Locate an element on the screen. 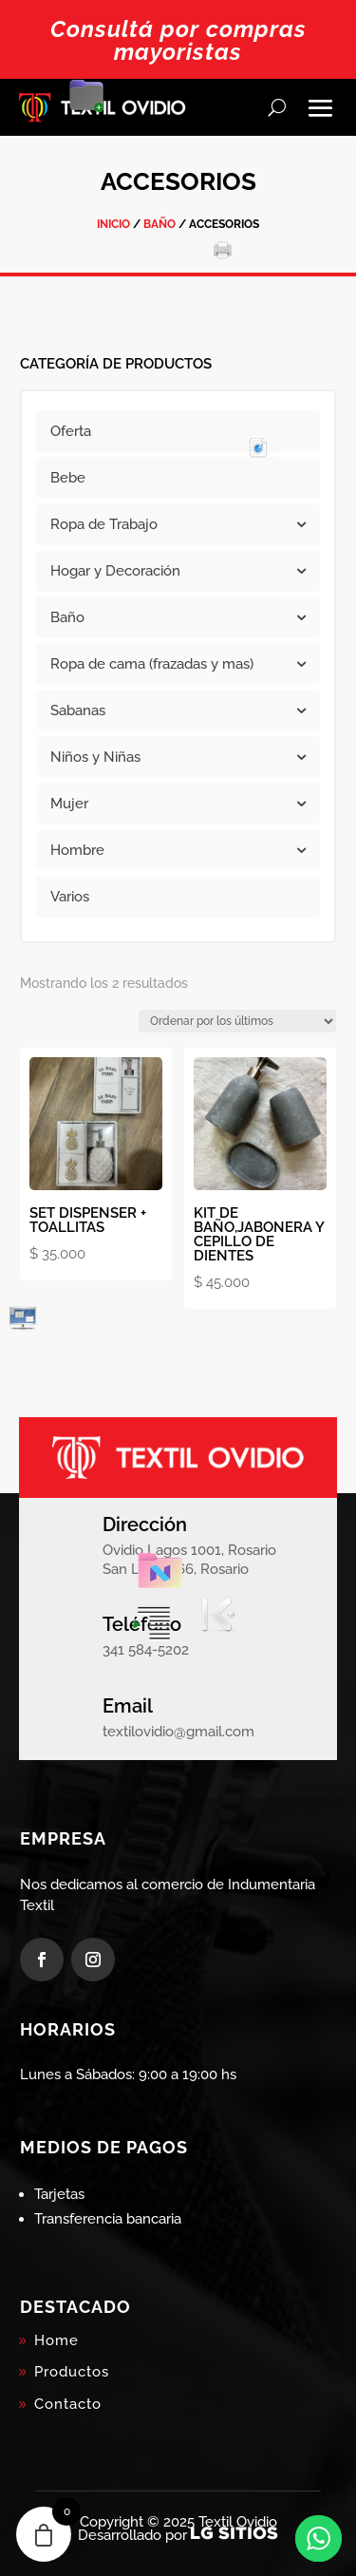 This screenshot has width=356, height=2576. open android nougat files folder is located at coordinates (159, 1571).